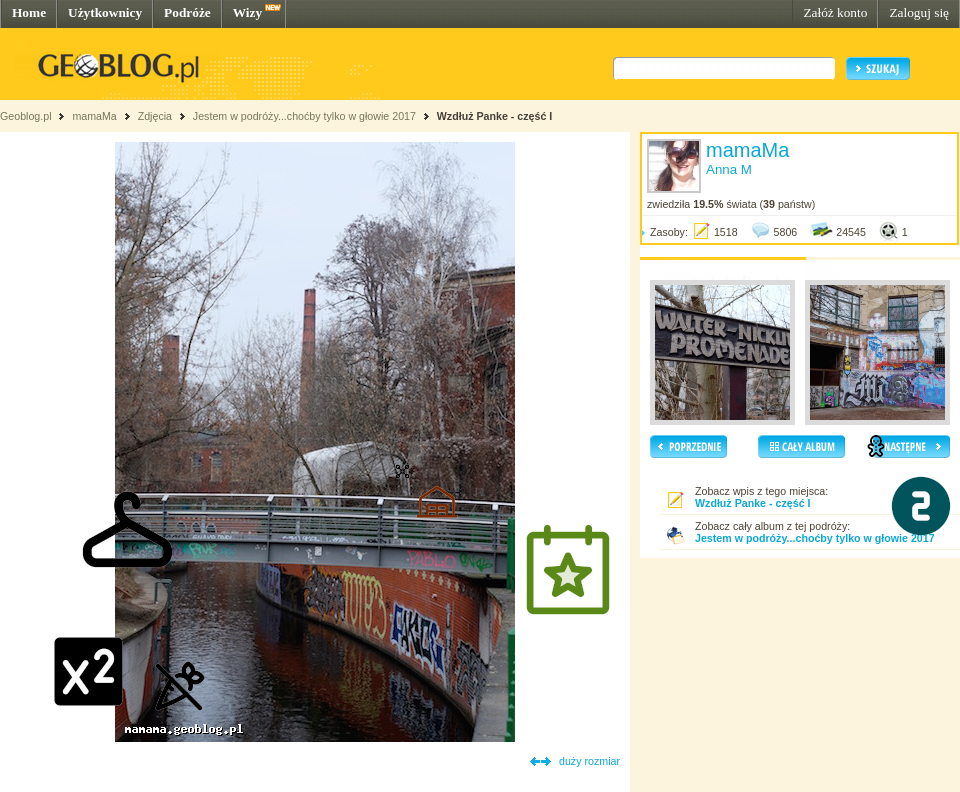 The width and height of the screenshot is (960, 792). What do you see at coordinates (921, 506) in the screenshot?
I see `indicates step 2 in a multi-step process` at bounding box center [921, 506].